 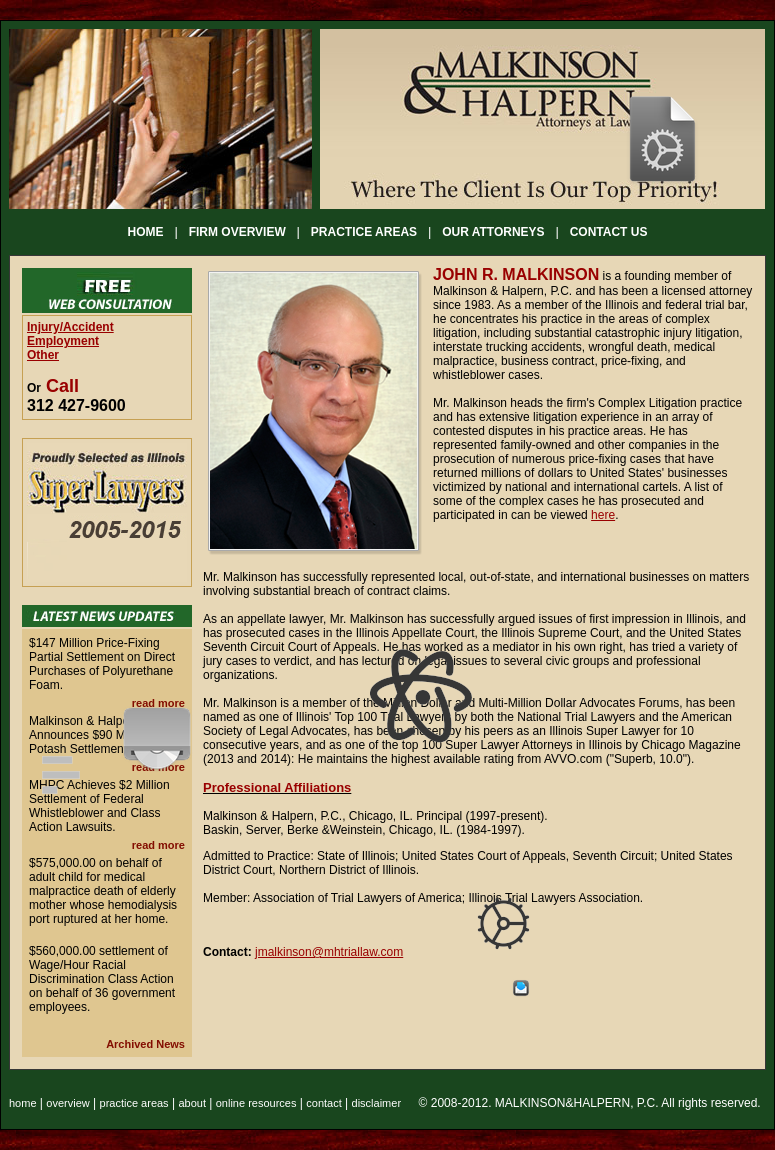 What do you see at coordinates (662, 140) in the screenshot?
I see `a desktop application or executable file` at bounding box center [662, 140].